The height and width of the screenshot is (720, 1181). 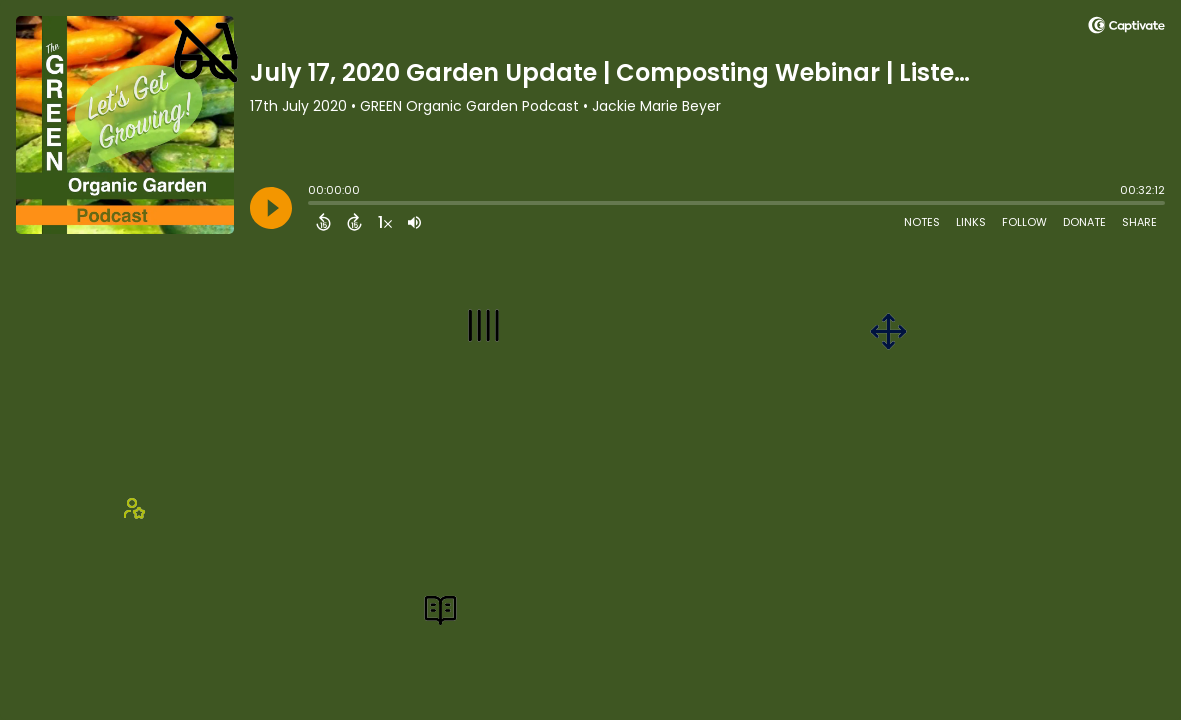 What do you see at coordinates (888, 331) in the screenshot?
I see `move or reposition an element` at bounding box center [888, 331].